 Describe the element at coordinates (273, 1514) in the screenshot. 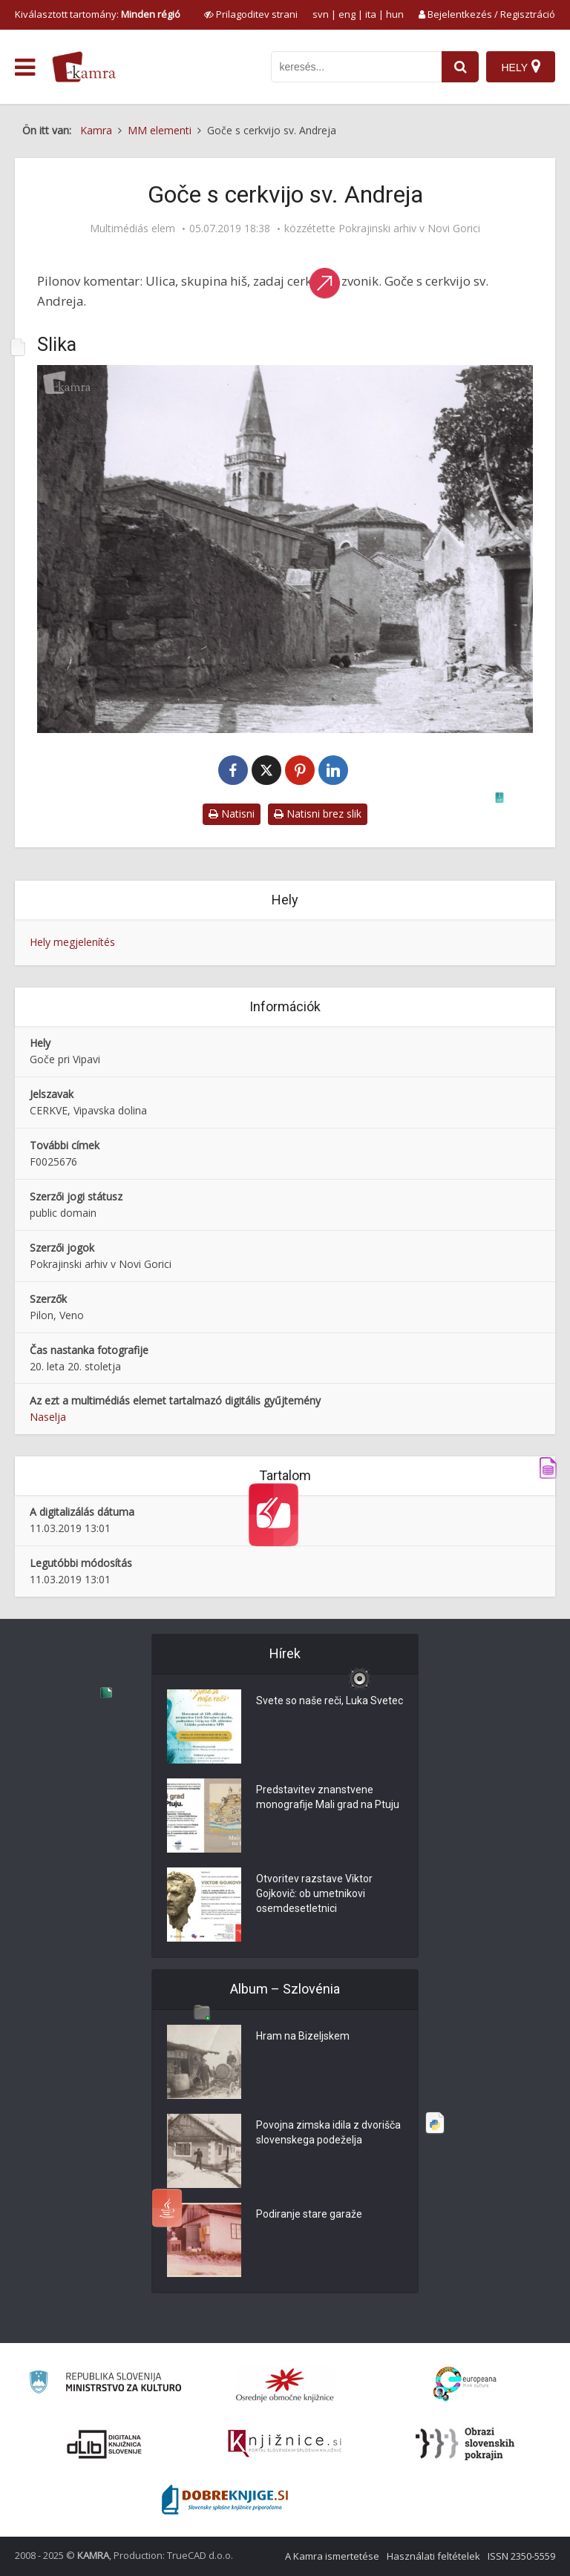

I see `an EPS vector file` at that location.